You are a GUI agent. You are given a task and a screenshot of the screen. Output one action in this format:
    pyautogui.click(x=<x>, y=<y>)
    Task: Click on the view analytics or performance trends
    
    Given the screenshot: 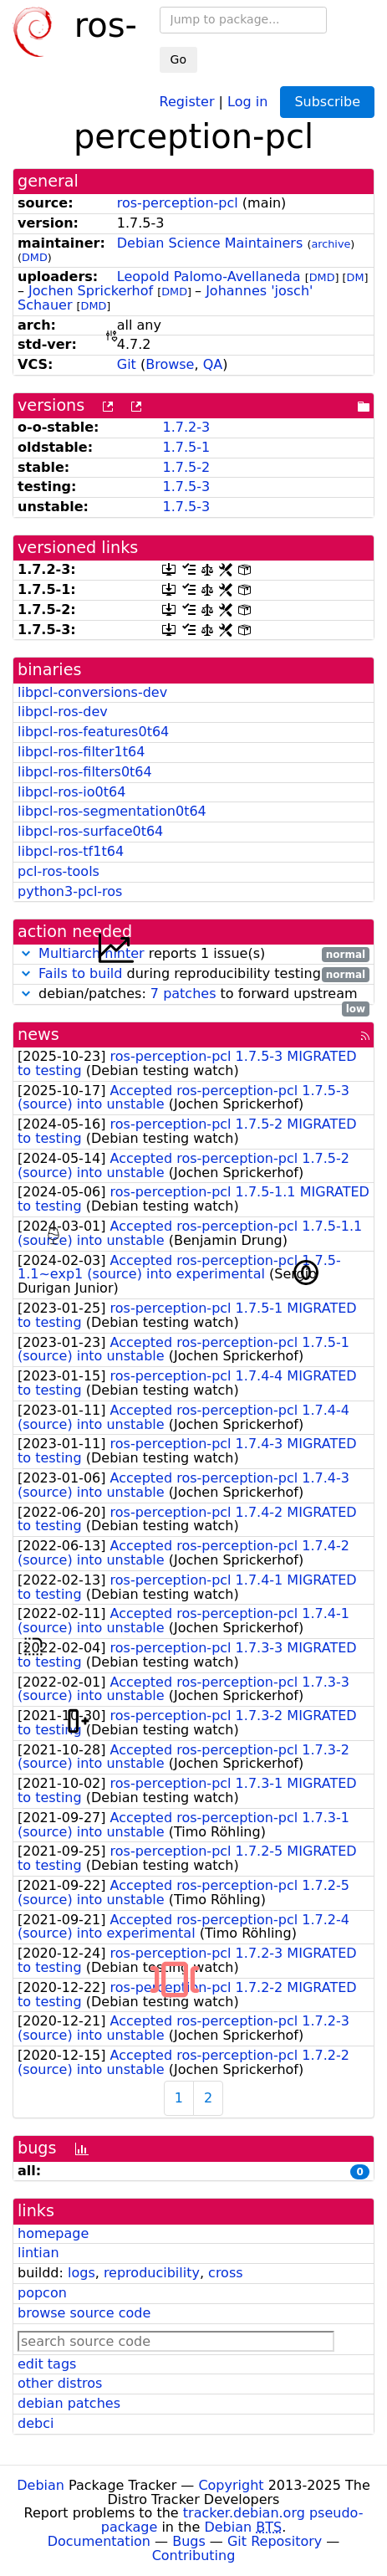 What is the action you would take?
    pyautogui.click(x=116, y=948)
    